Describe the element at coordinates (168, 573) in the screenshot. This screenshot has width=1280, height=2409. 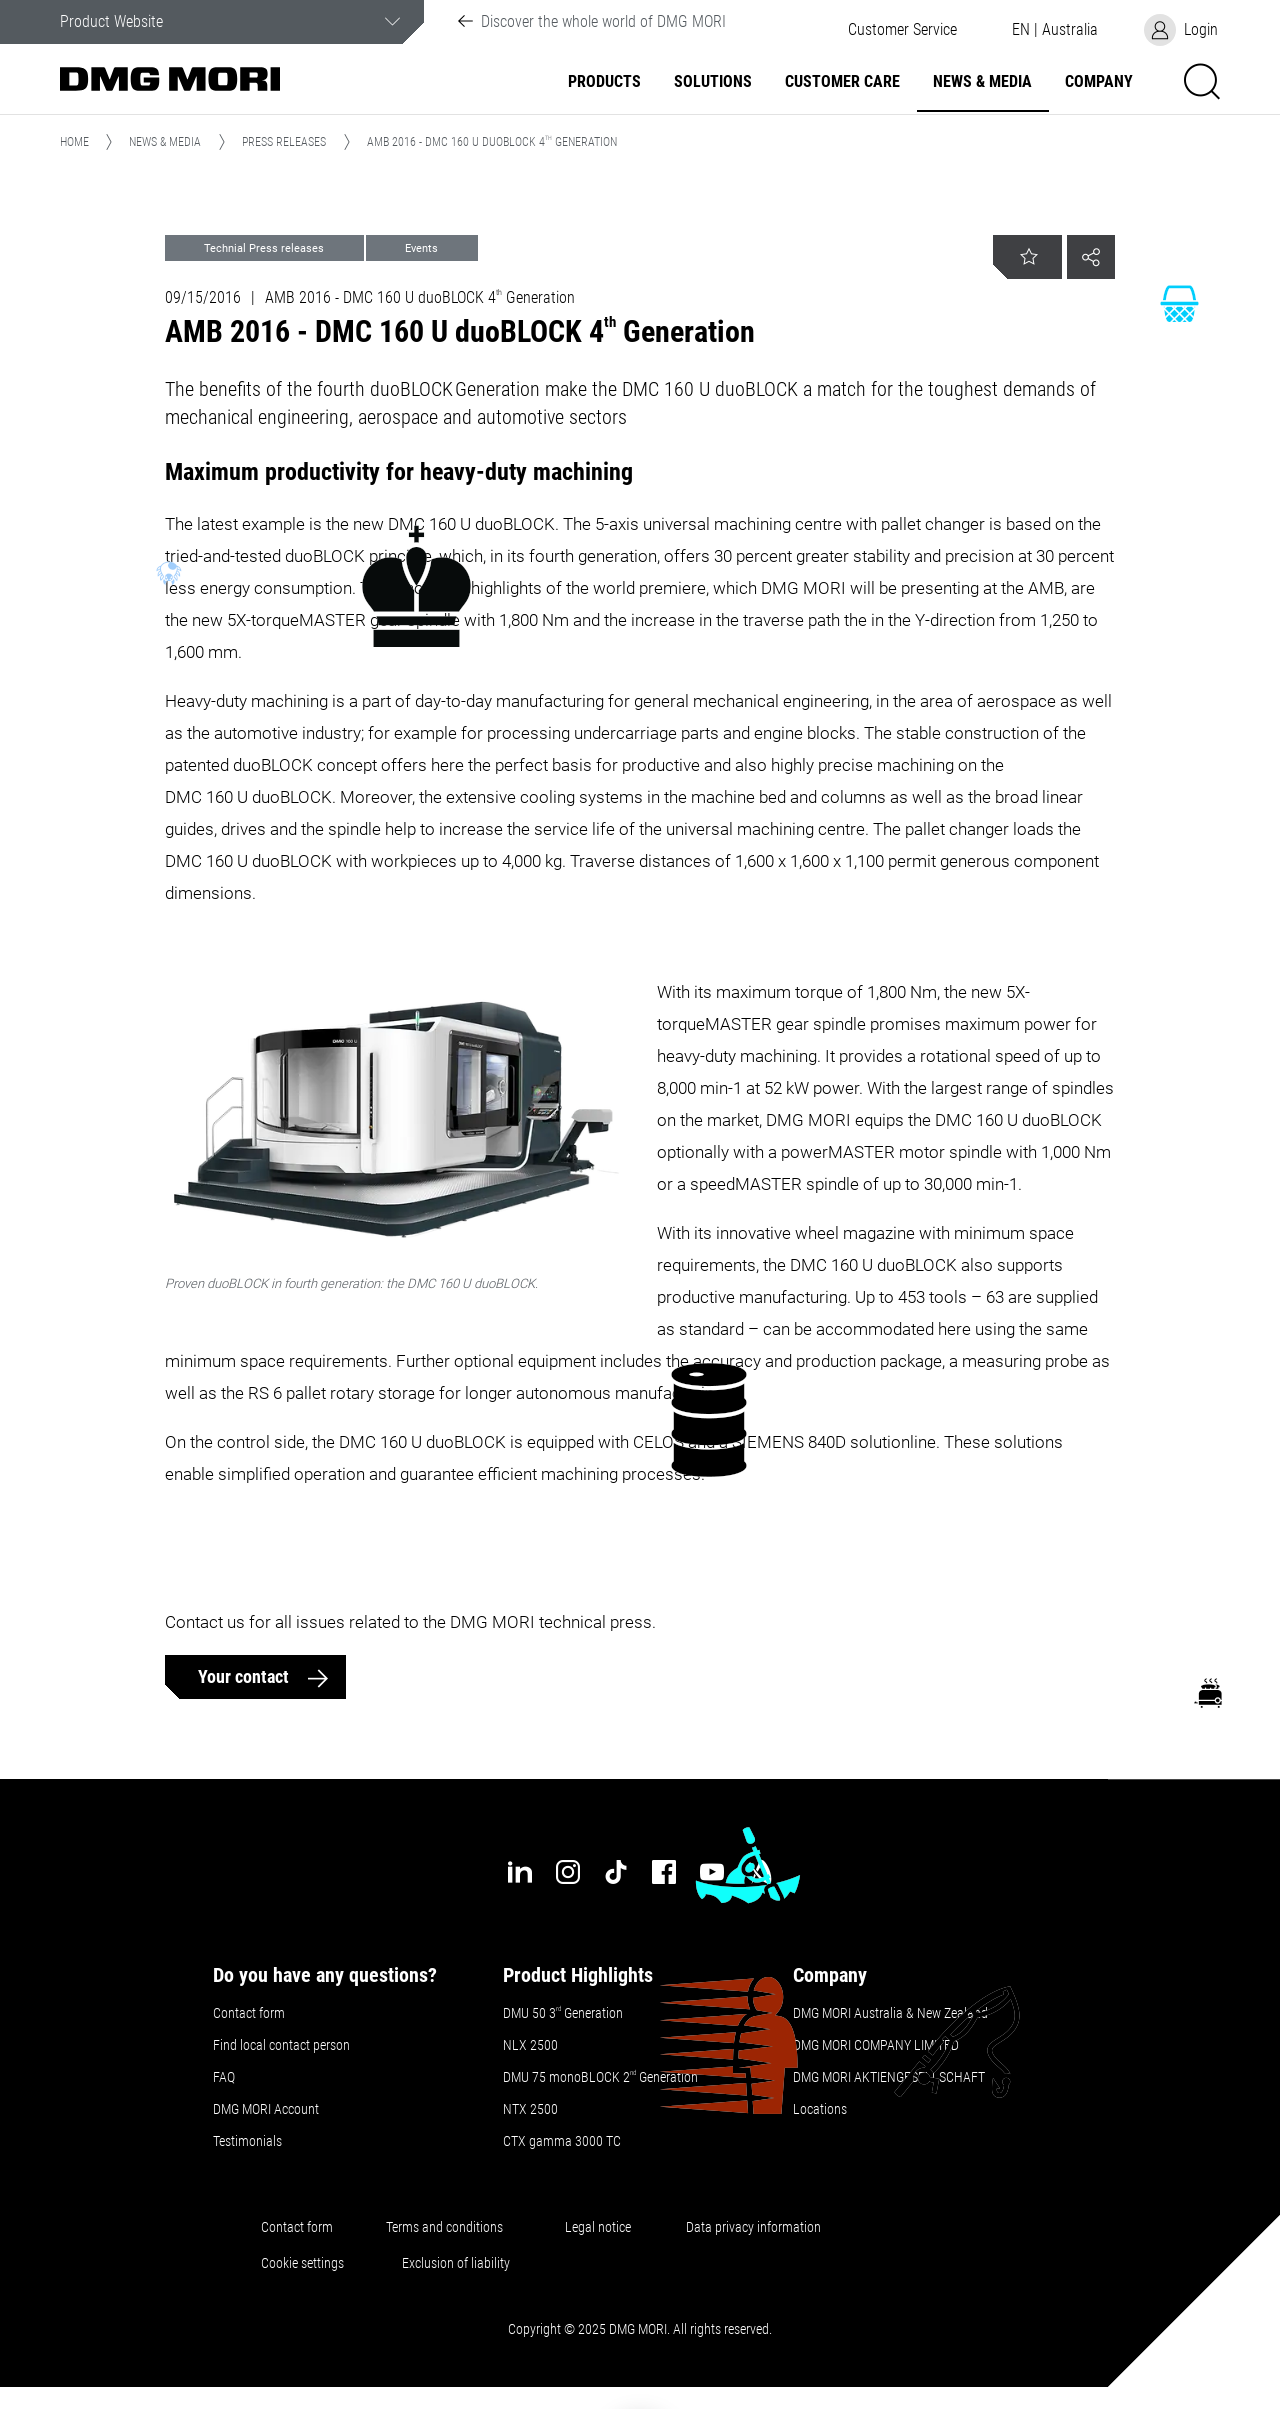
I see `indicates a tick or mite creature in a game context` at that location.